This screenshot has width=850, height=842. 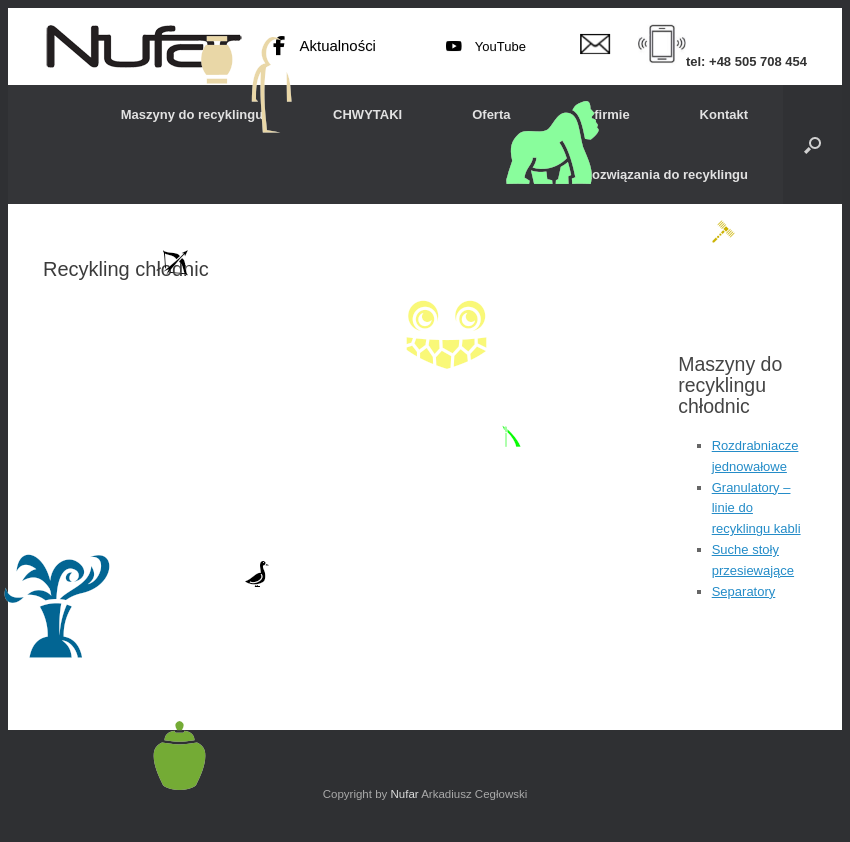 I want to click on store or access inventory items, so click(x=179, y=755).